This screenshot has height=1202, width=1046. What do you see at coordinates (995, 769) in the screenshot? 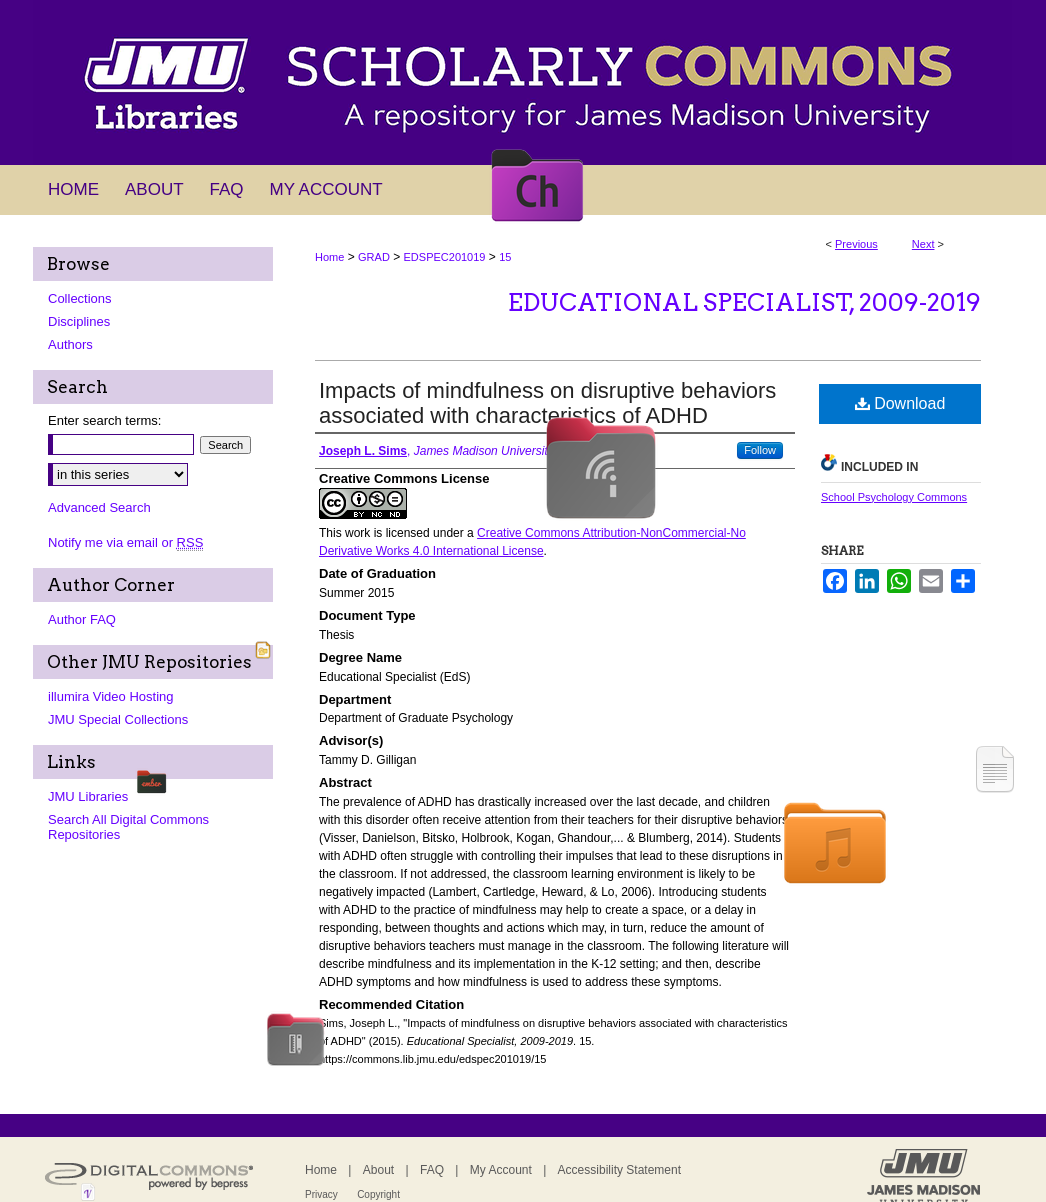
I see `open a text file` at bounding box center [995, 769].